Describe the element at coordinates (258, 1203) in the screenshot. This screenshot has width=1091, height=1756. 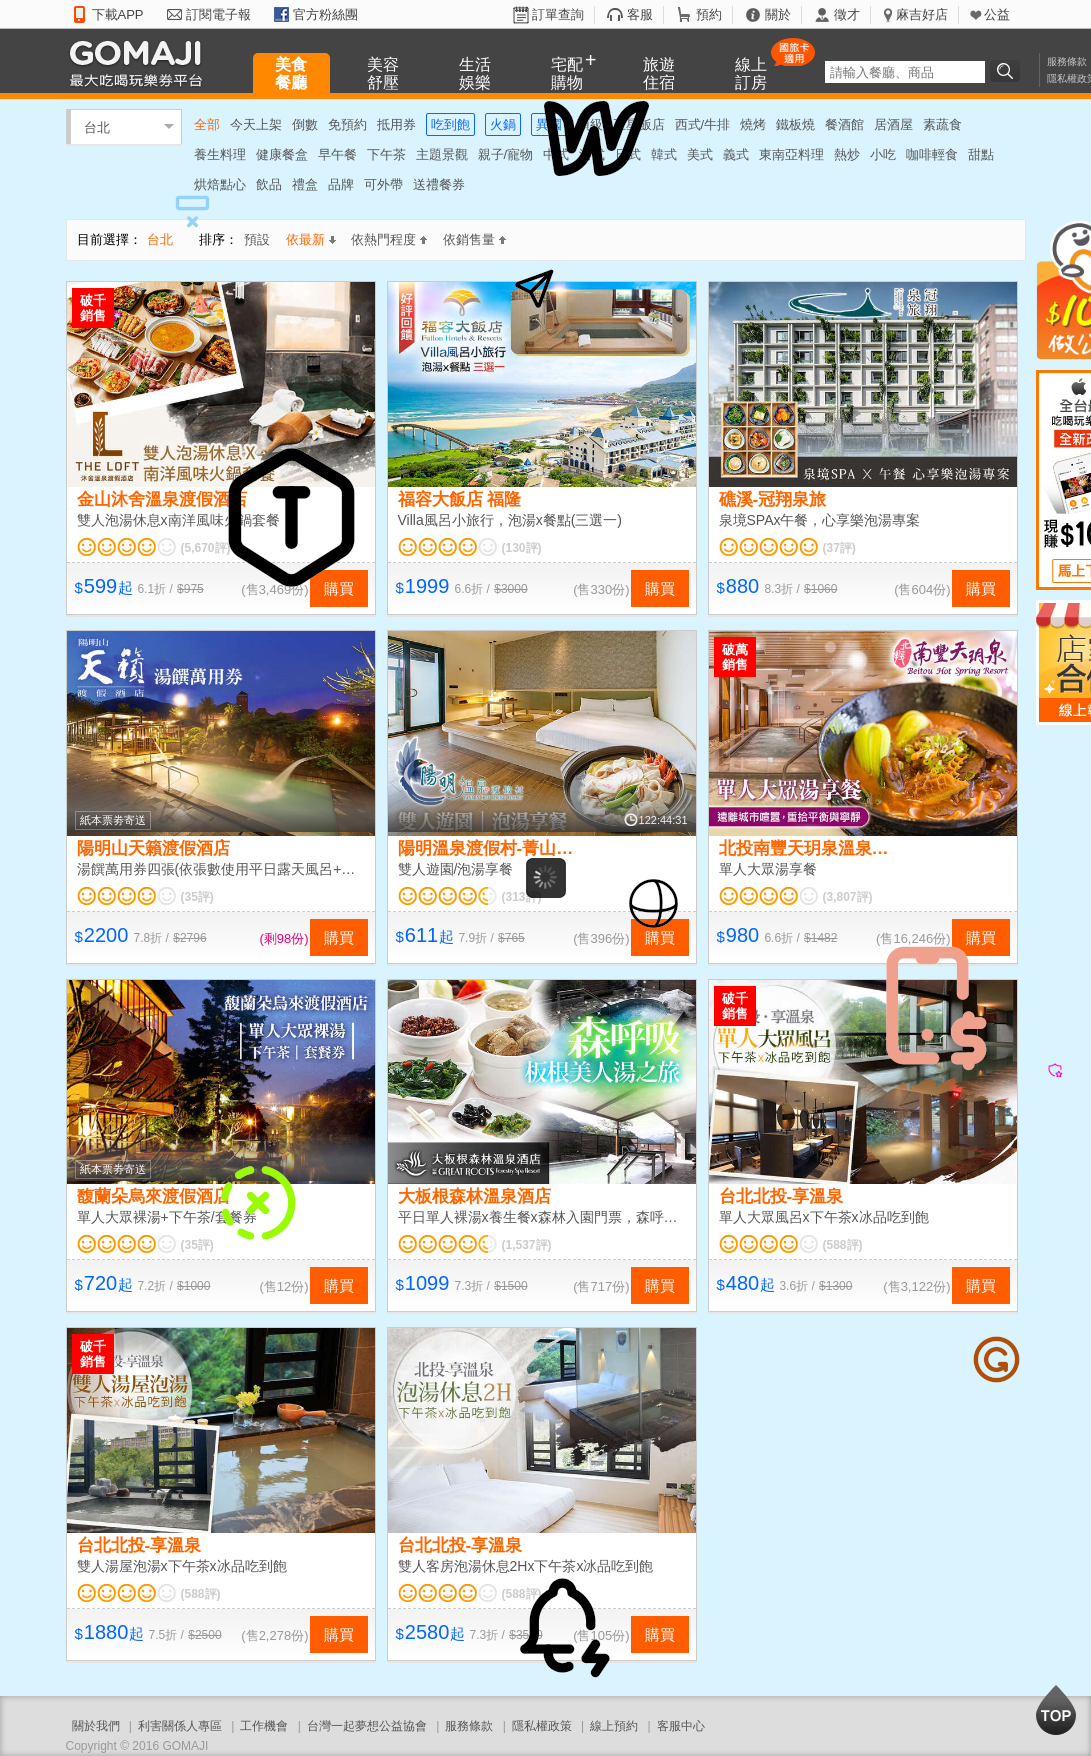
I see `cancel or stop a process in progress` at that location.